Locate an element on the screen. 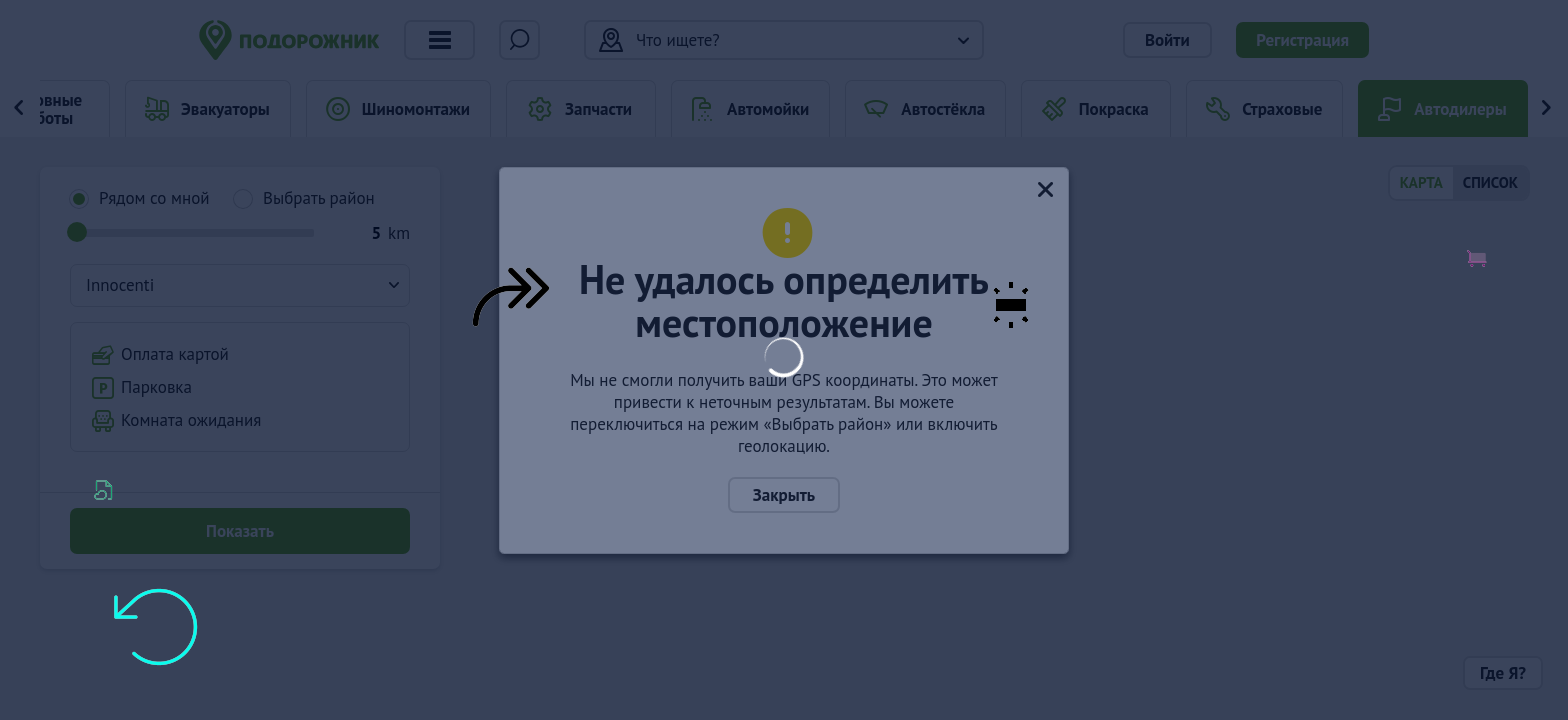 This screenshot has height=720, width=1568. adjust screen brightness settings is located at coordinates (1011, 305).